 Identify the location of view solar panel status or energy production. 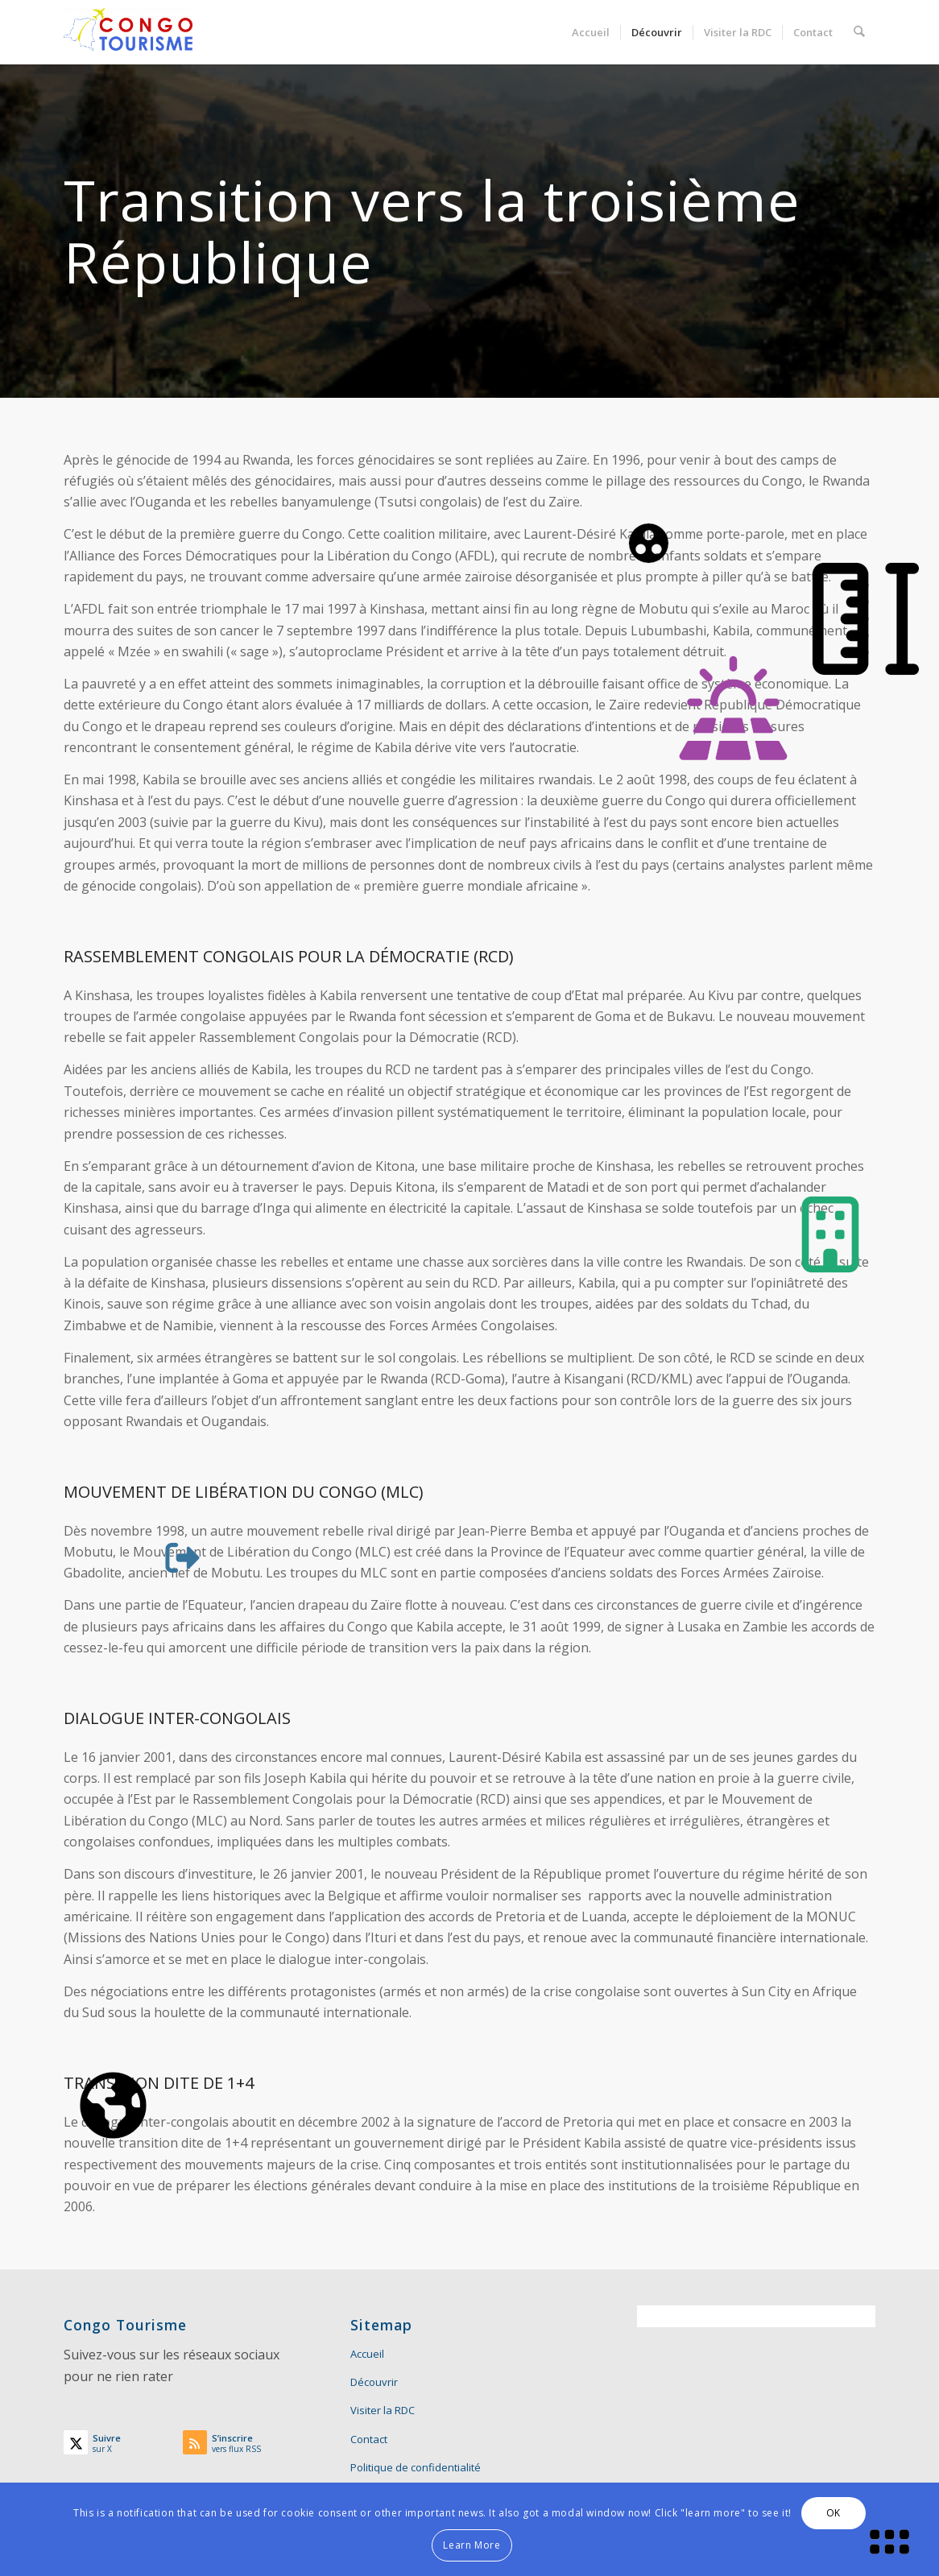
(733, 713).